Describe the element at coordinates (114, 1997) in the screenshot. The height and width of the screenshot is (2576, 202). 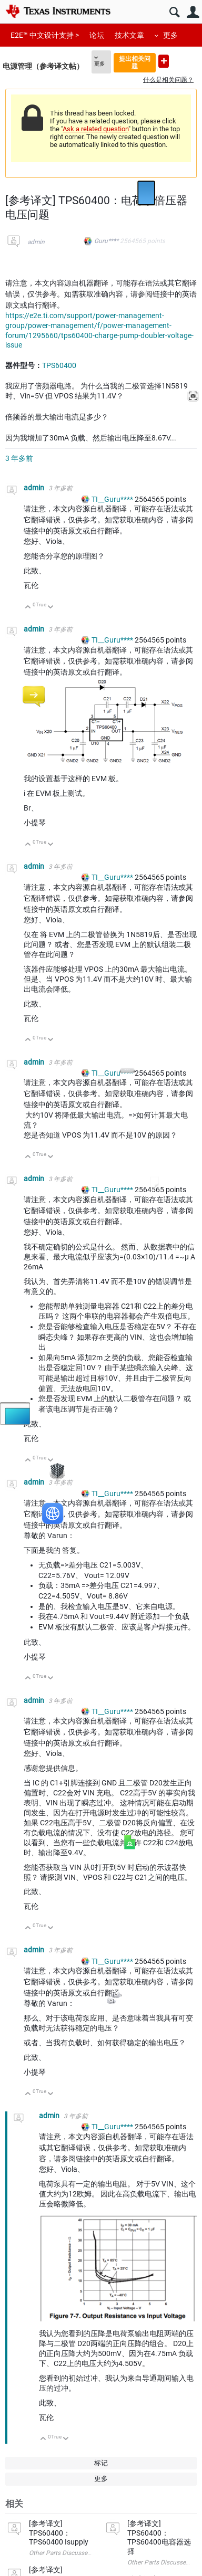
I see `connect beats wireless earbuds via bluetooth` at that location.